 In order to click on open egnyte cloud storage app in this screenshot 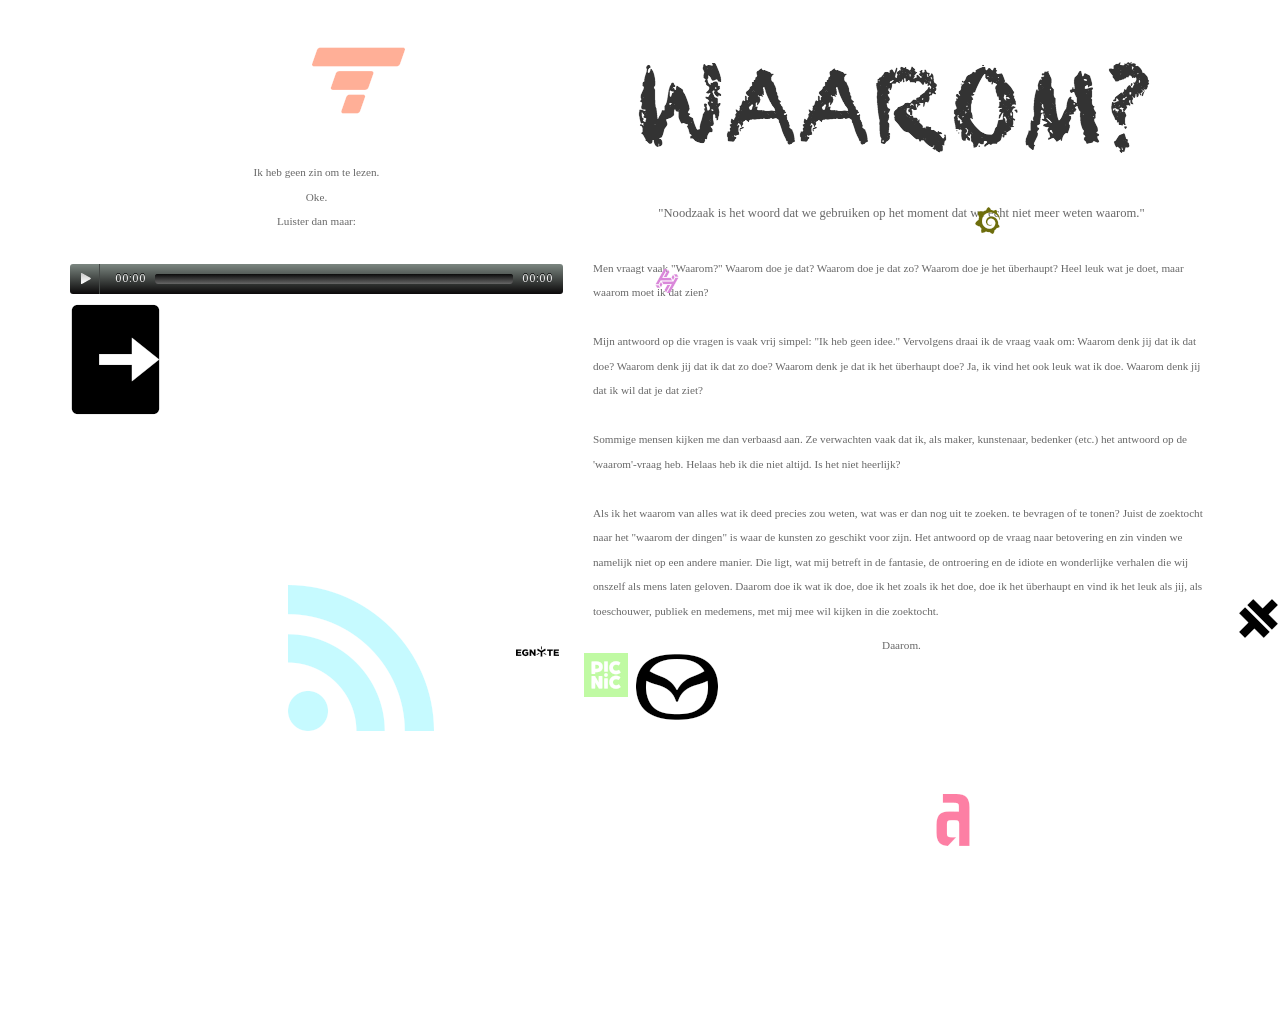, I will do `click(537, 651)`.